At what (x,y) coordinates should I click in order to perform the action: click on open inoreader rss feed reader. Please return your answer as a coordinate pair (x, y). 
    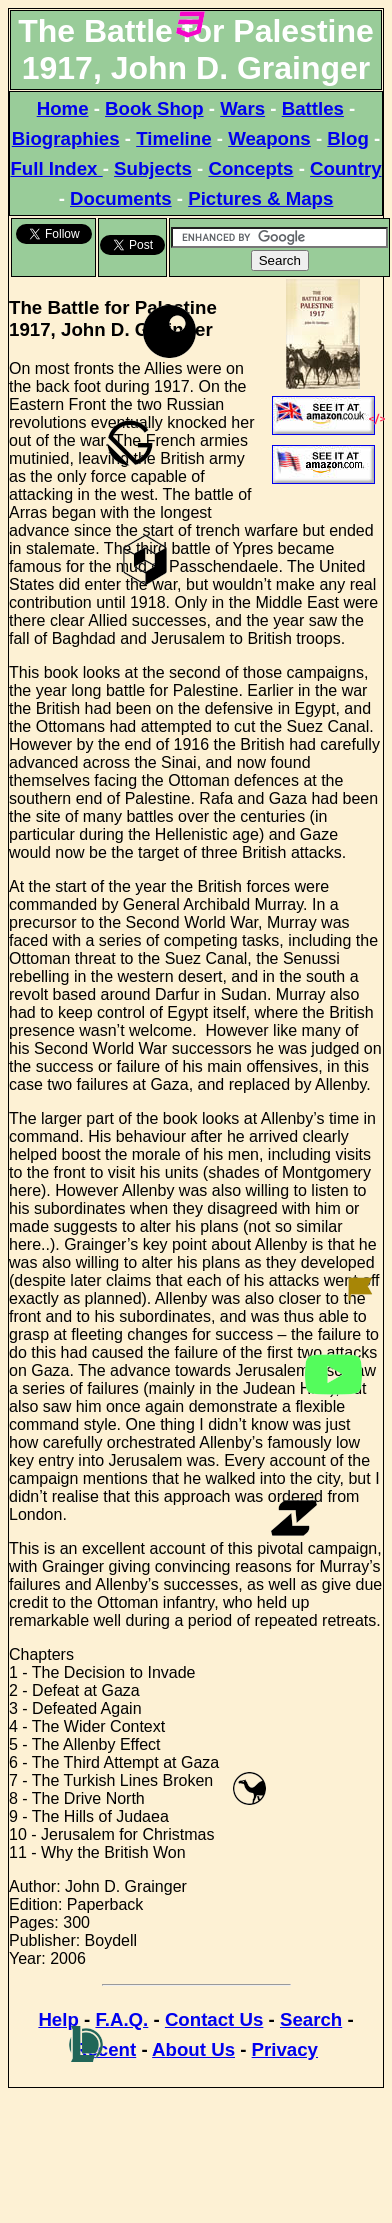
    Looking at the image, I should click on (169, 331).